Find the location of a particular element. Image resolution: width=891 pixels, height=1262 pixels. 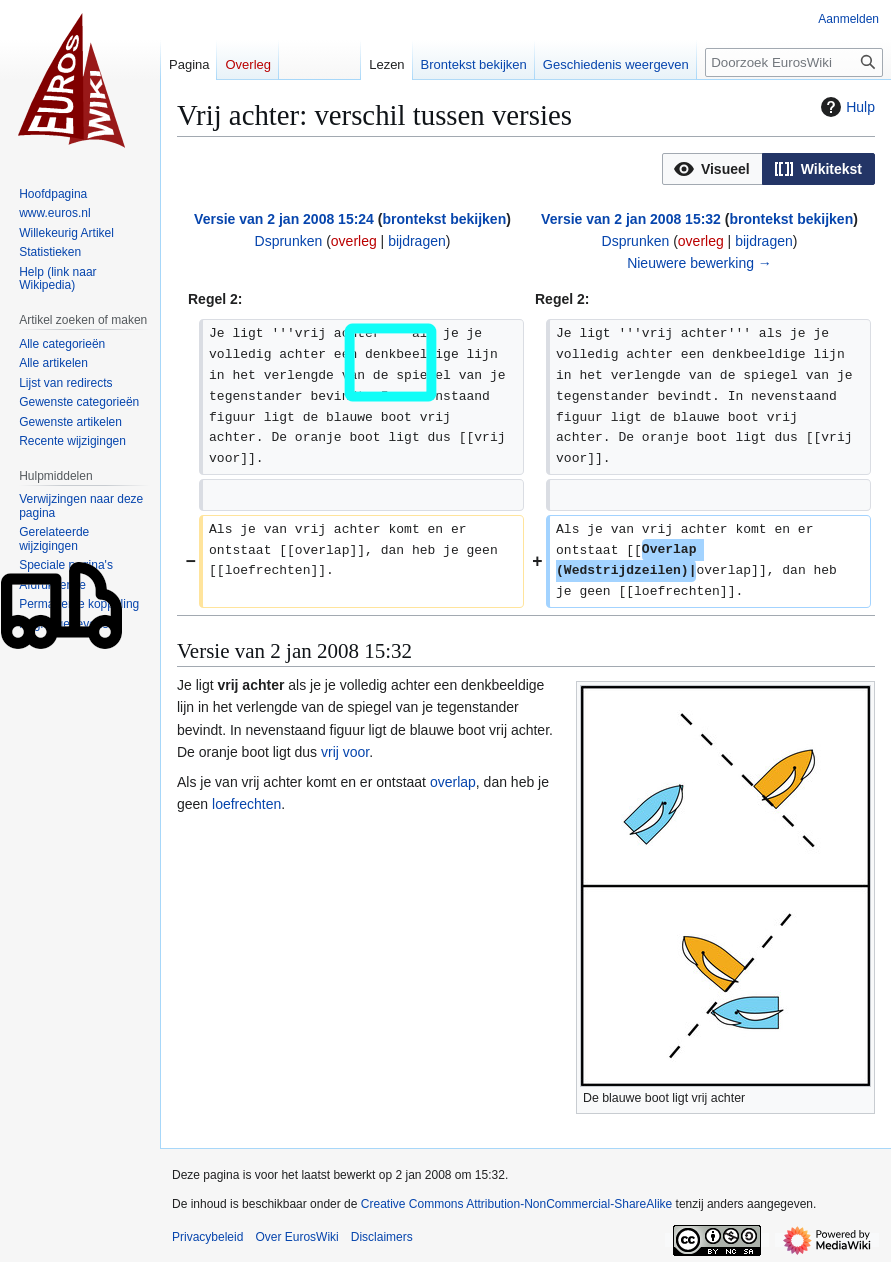

represents a container or frame element is located at coordinates (390, 362).